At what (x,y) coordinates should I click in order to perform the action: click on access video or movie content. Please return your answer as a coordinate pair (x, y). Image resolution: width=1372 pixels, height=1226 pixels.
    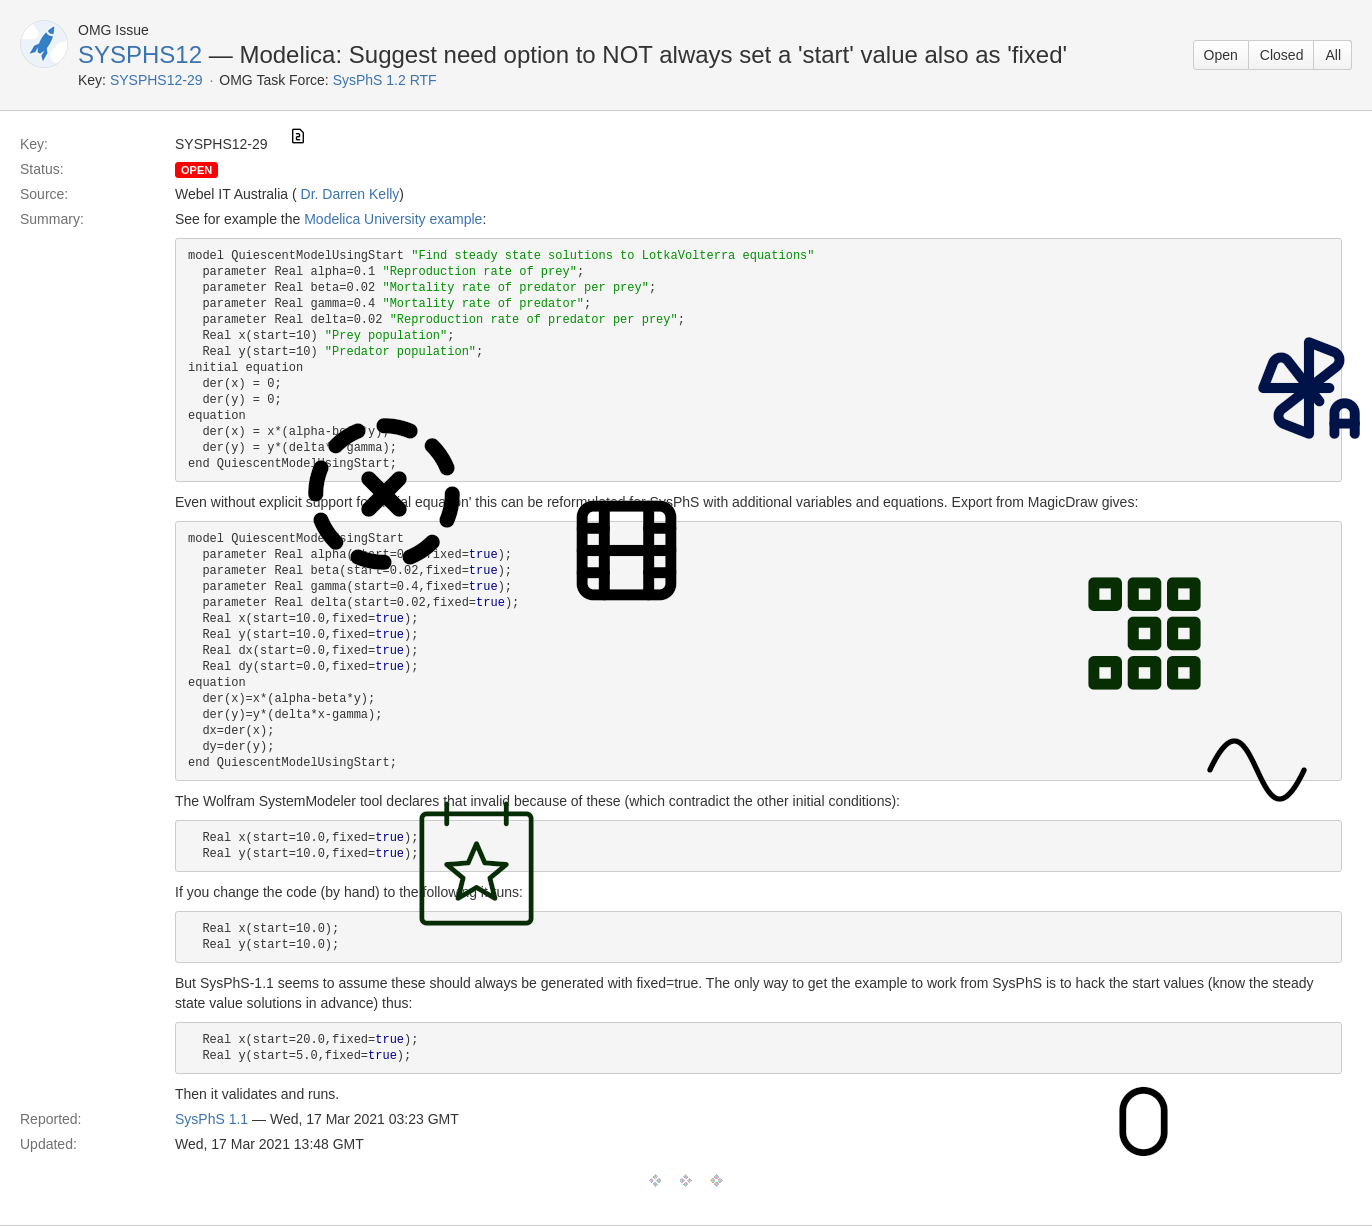
    Looking at the image, I should click on (626, 550).